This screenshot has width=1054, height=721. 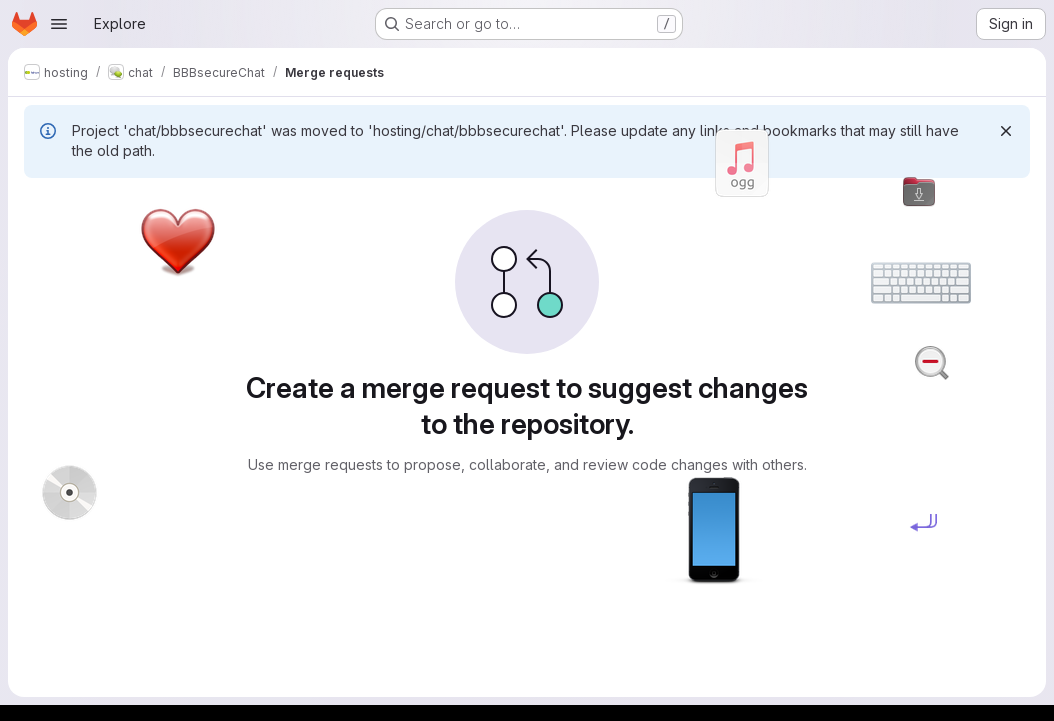 I want to click on reply to all recipients of an email, so click(x=923, y=521).